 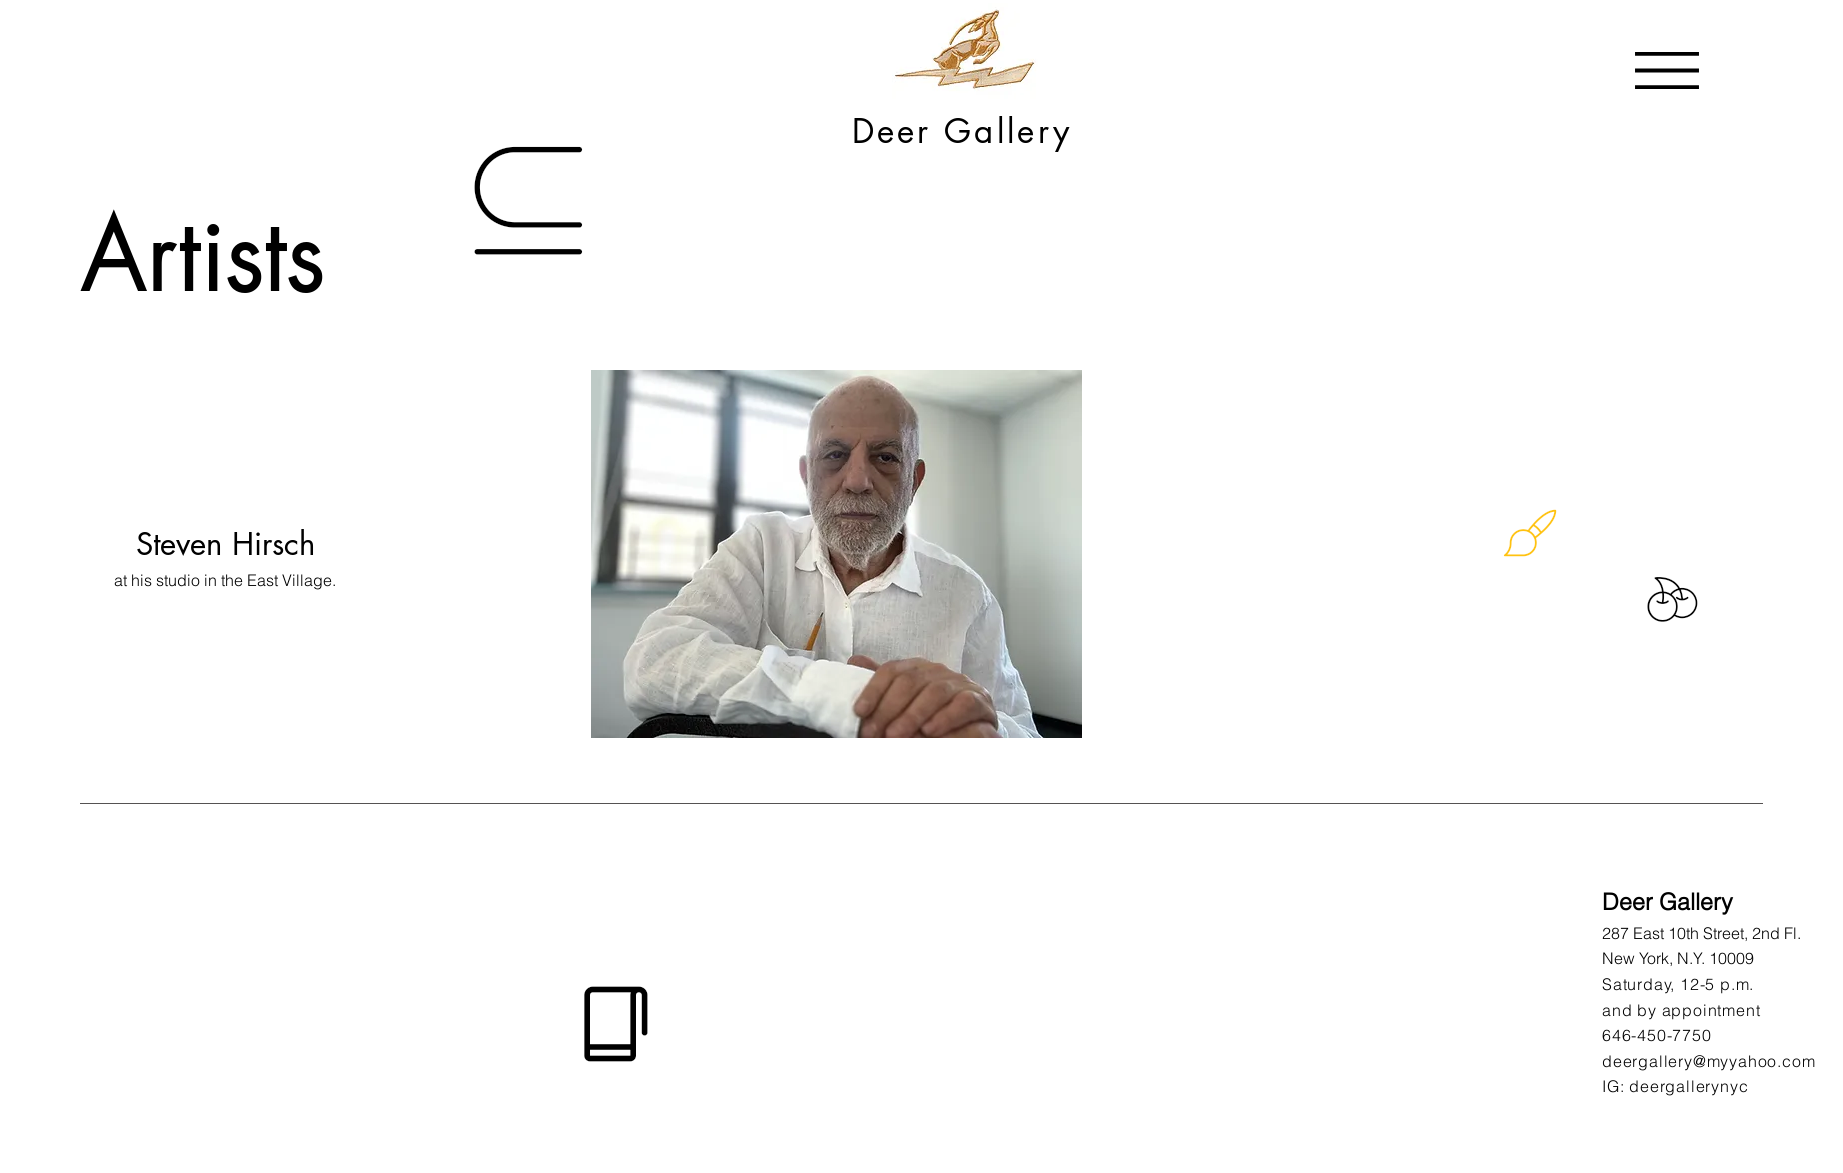 What do you see at coordinates (1532, 534) in the screenshot?
I see `access drawing or painting tools` at bounding box center [1532, 534].